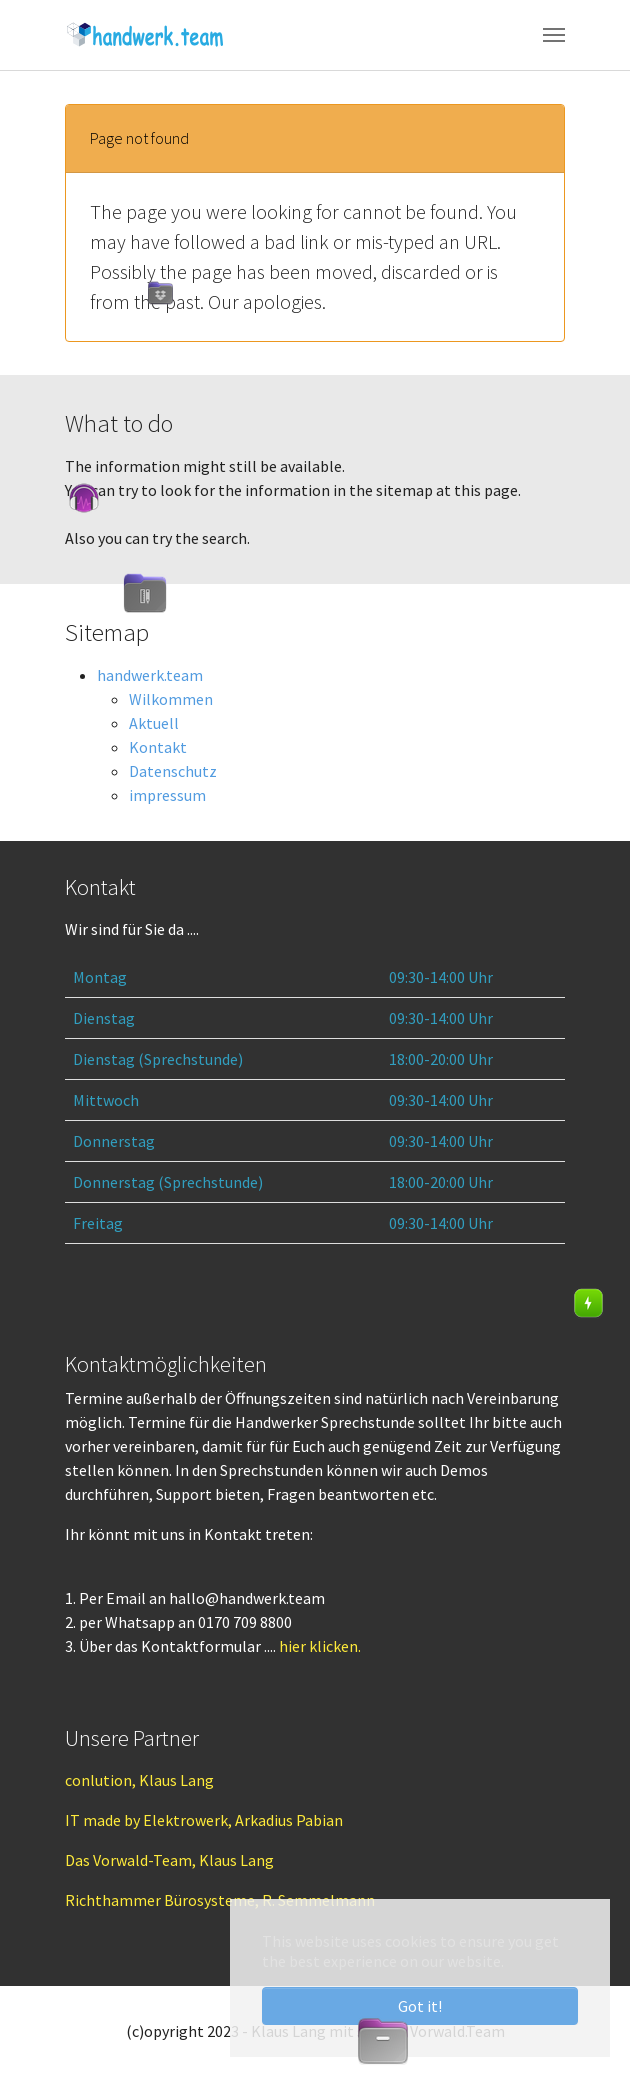 Image resolution: width=630 pixels, height=2077 pixels. I want to click on audio output device connected, so click(84, 498).